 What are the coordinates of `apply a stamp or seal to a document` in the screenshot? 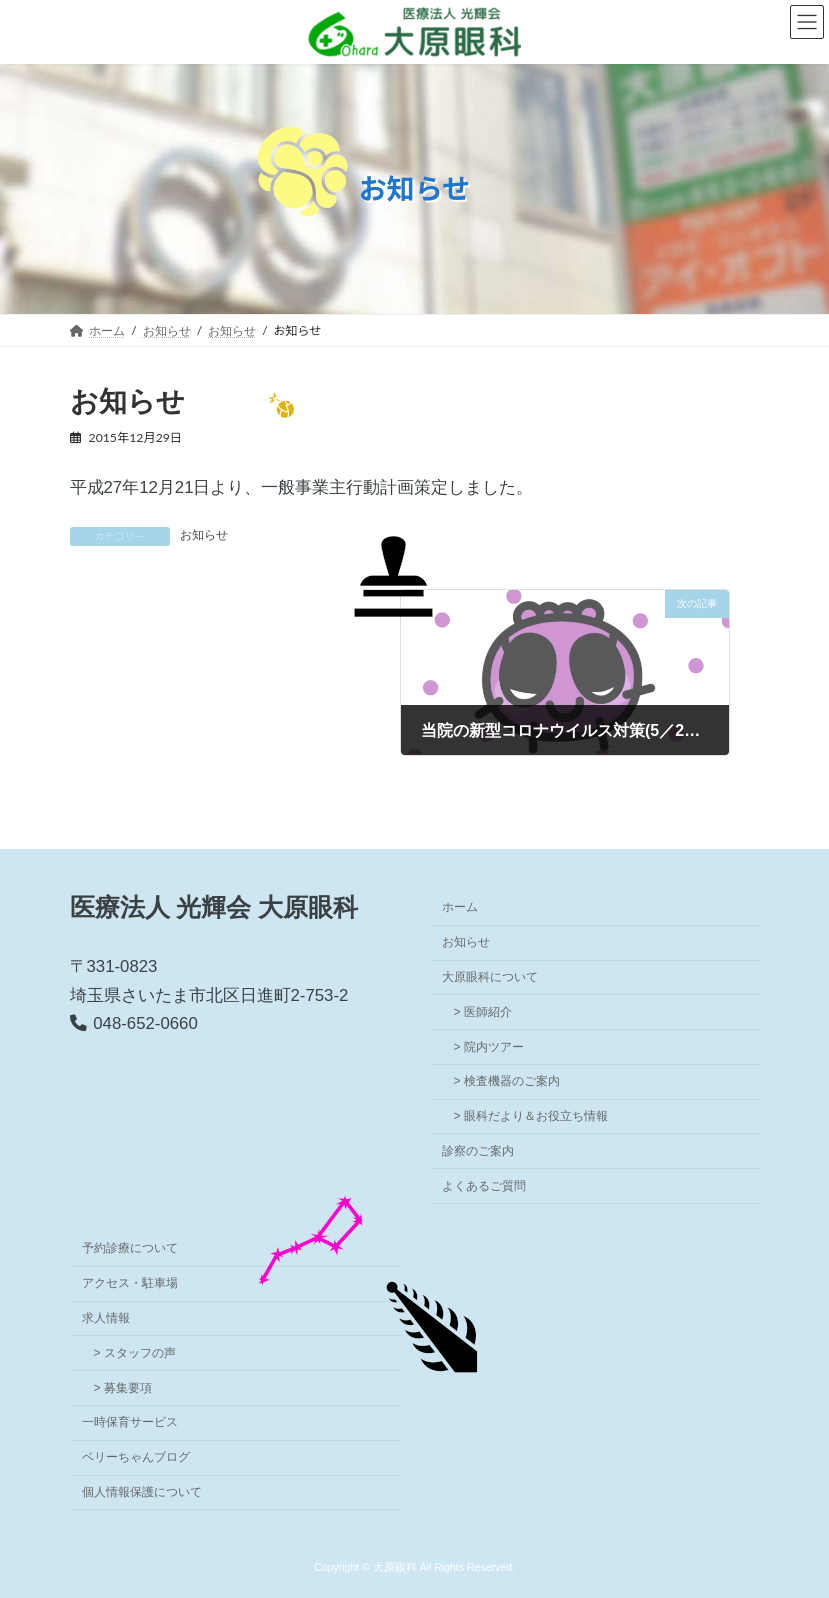 It's located at (393, 576).